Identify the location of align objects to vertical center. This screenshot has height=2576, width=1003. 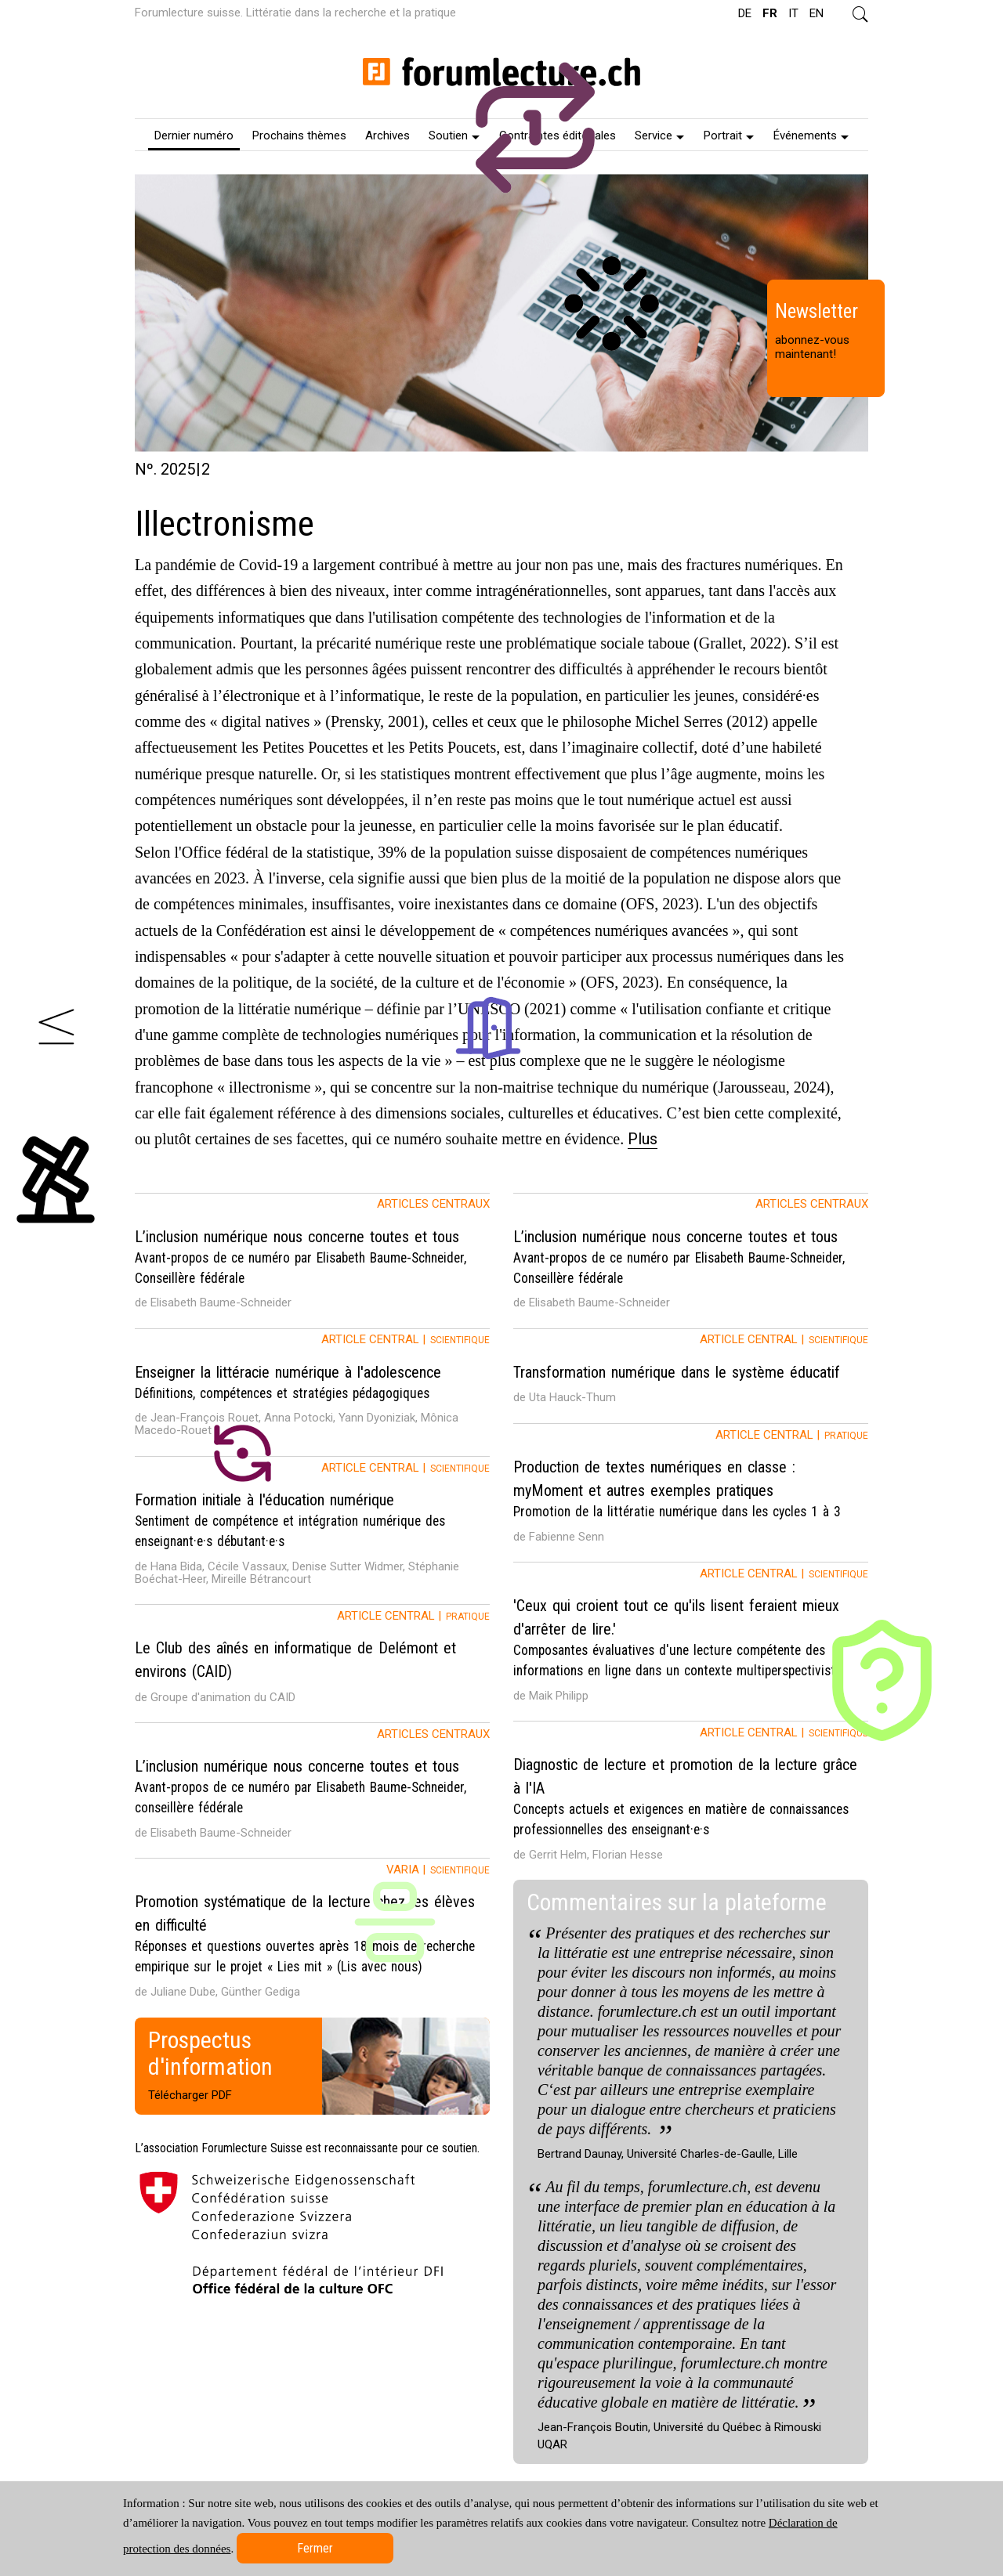
(395, 1922).